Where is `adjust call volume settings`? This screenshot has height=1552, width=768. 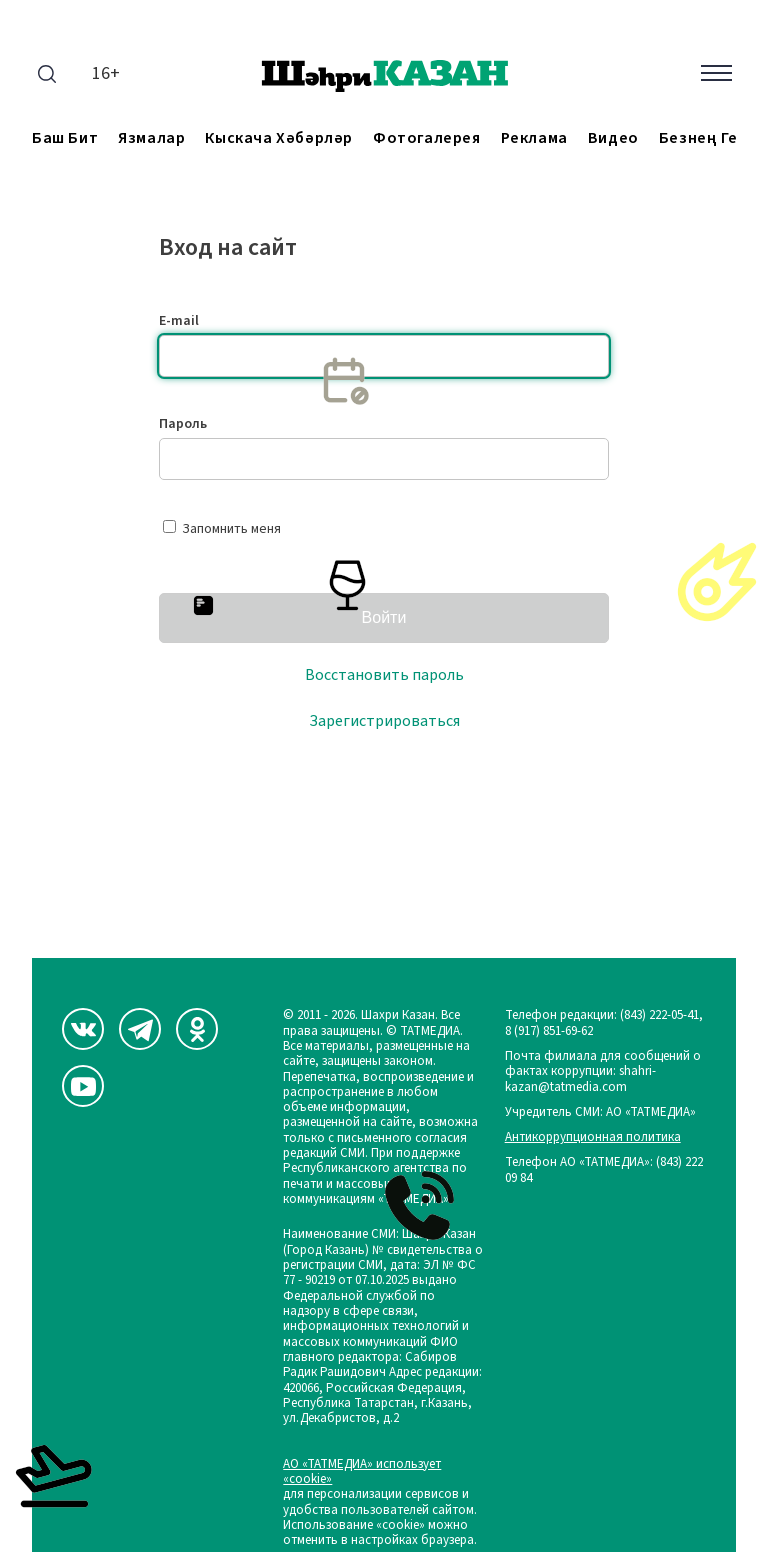 adjust call volume settings is located at coordinates (417, 1207).